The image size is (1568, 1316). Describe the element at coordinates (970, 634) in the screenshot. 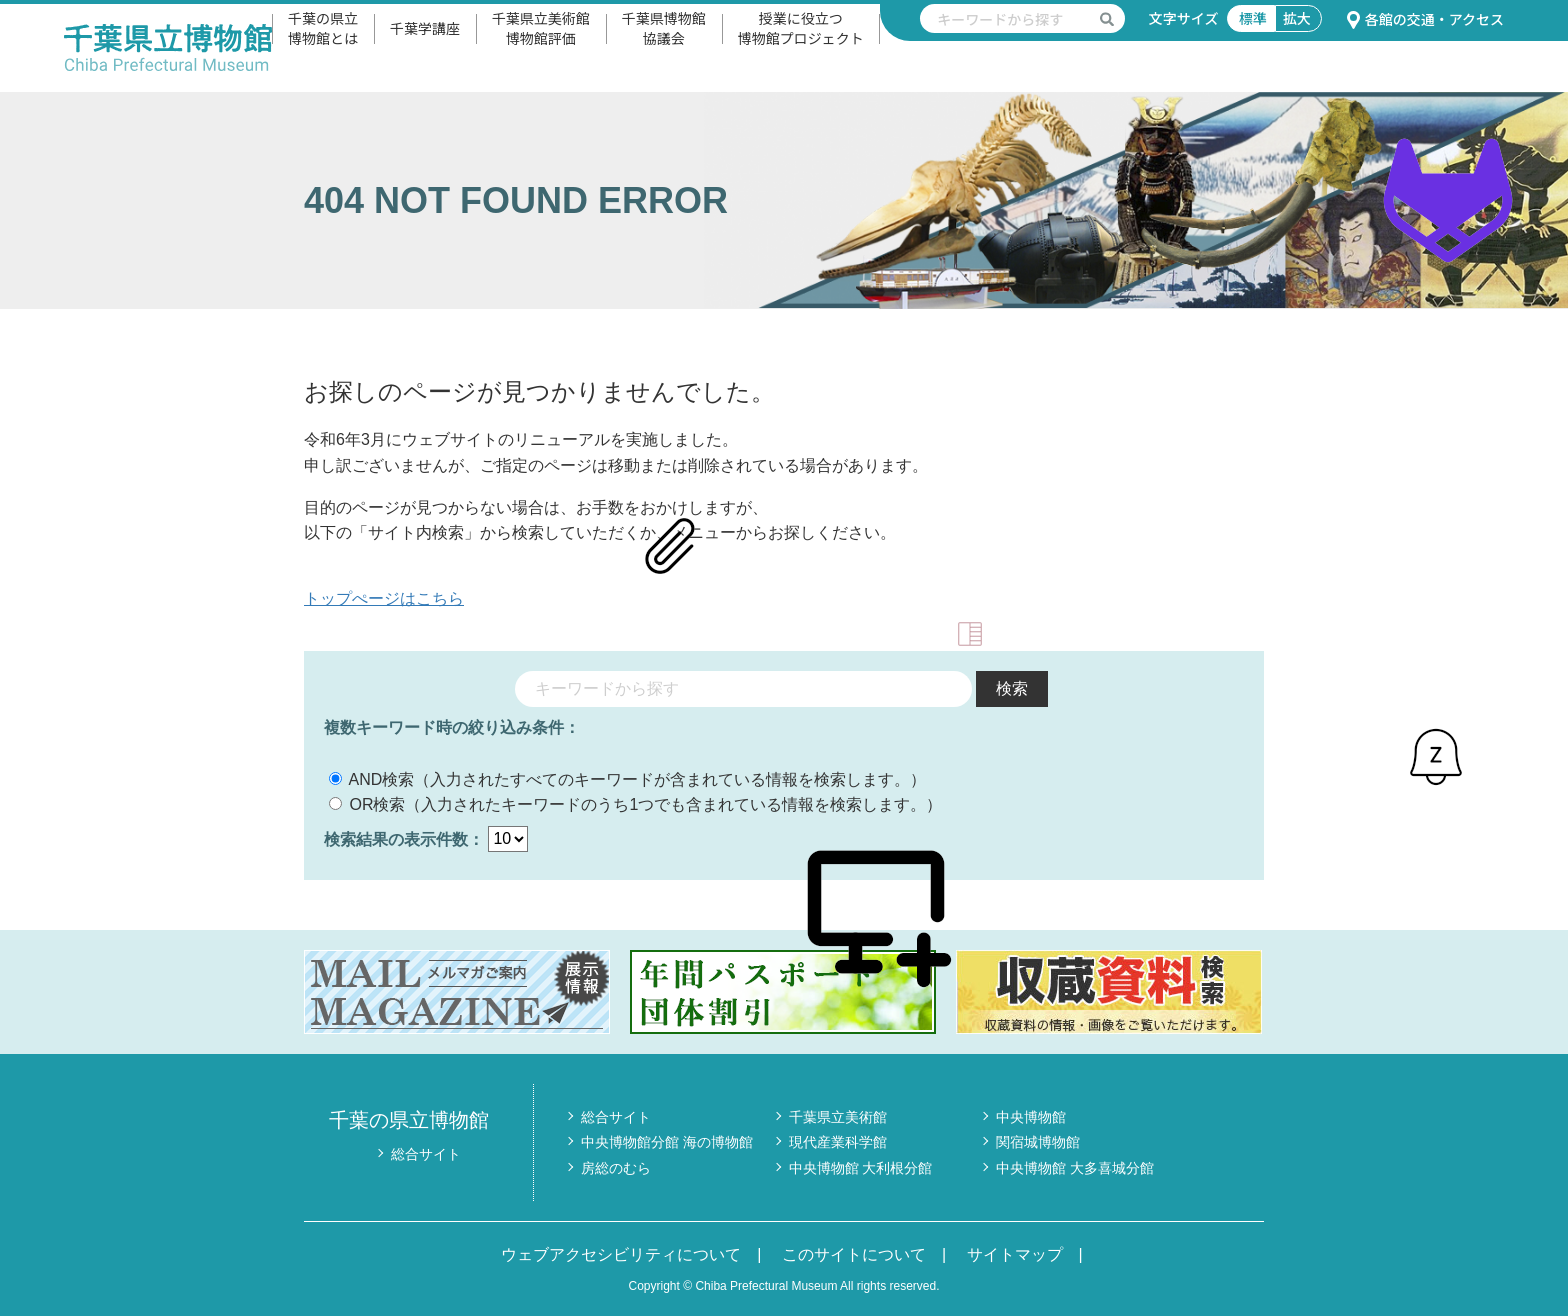

I see `toggle half-fill or partial selection` at that location.